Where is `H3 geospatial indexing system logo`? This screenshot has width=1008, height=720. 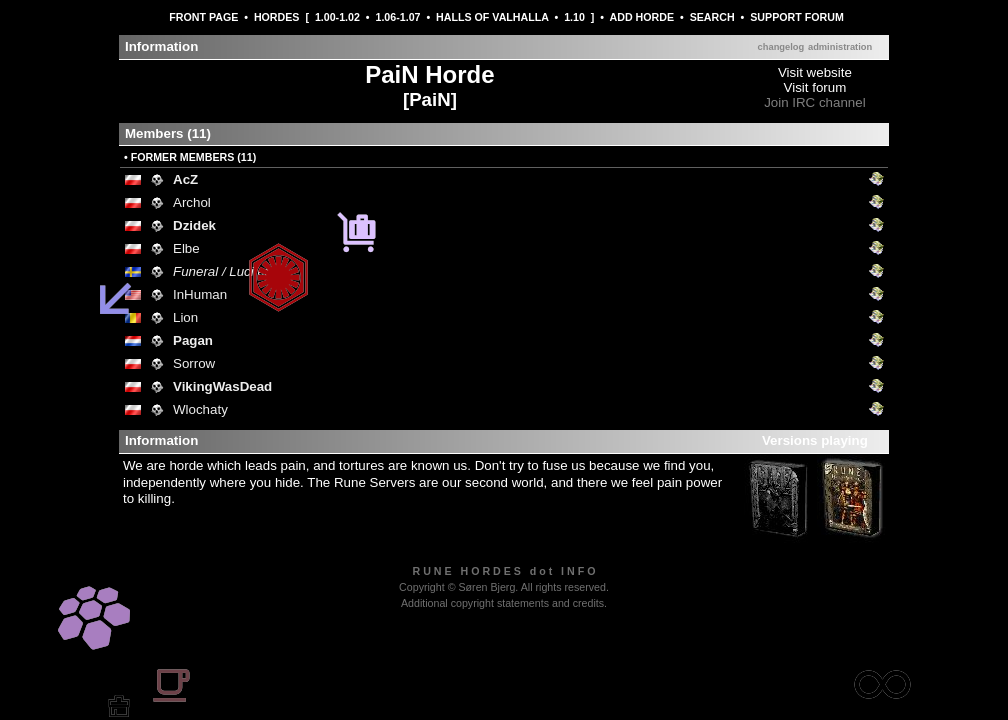
H3 geospatial indexing system logo is located at coordinates (94, 618).